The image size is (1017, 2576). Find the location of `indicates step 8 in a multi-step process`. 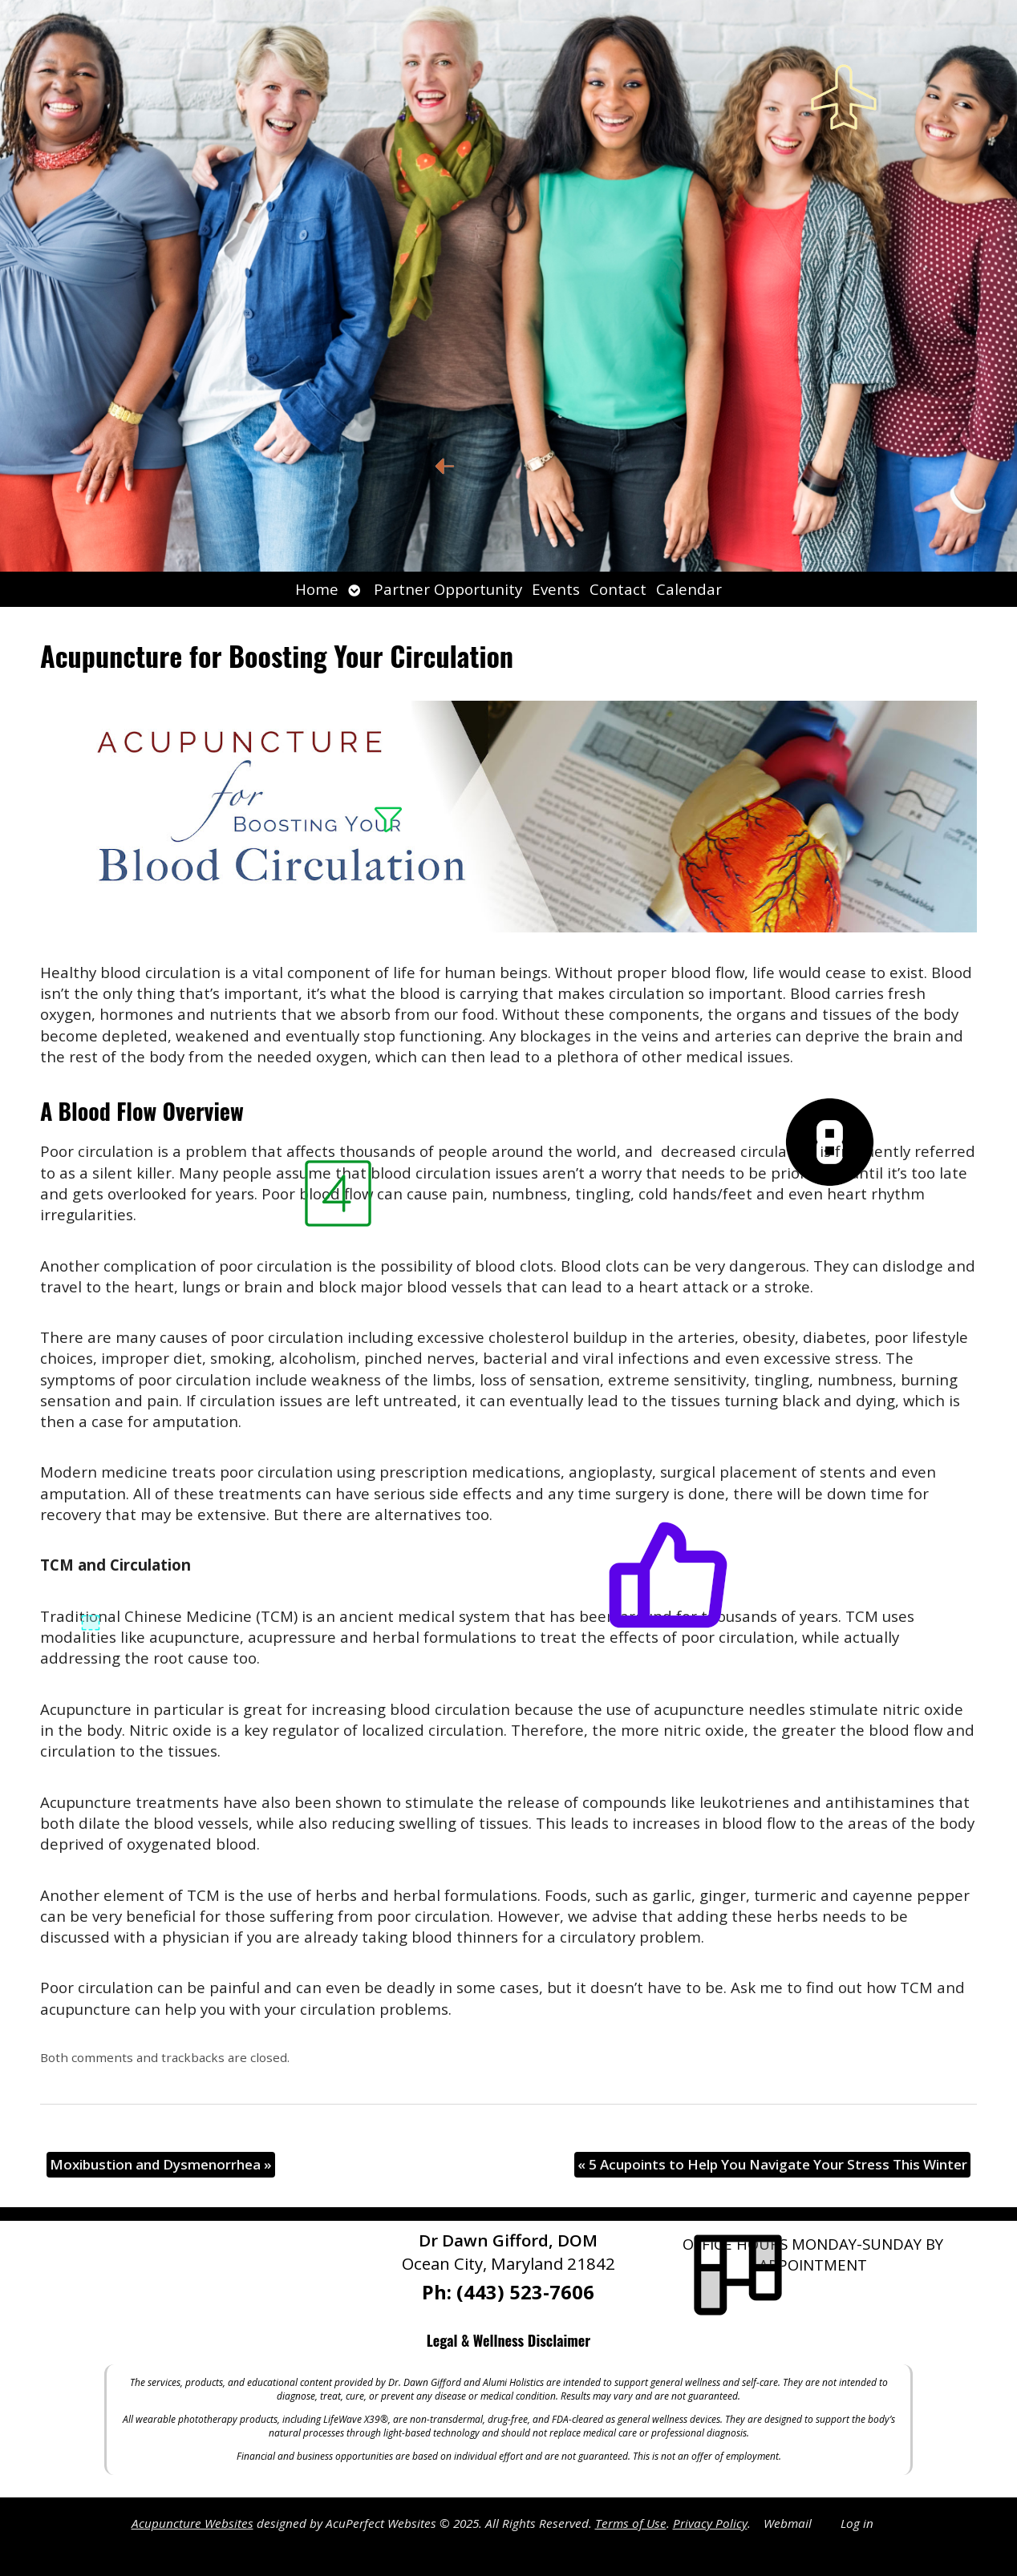

indicates step 8 in a multi-step process is located at coordinates (829, 1142).